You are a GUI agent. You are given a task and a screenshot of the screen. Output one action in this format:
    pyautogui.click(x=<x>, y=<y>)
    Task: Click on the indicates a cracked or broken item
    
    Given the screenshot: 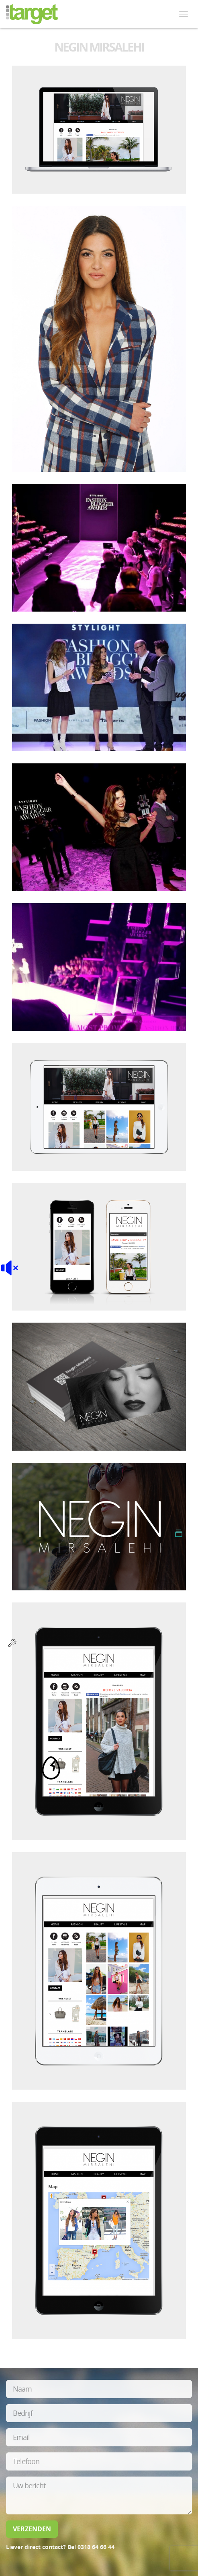 What is the action you would take?
    pyautogui.click(x=51, y=1768)
    